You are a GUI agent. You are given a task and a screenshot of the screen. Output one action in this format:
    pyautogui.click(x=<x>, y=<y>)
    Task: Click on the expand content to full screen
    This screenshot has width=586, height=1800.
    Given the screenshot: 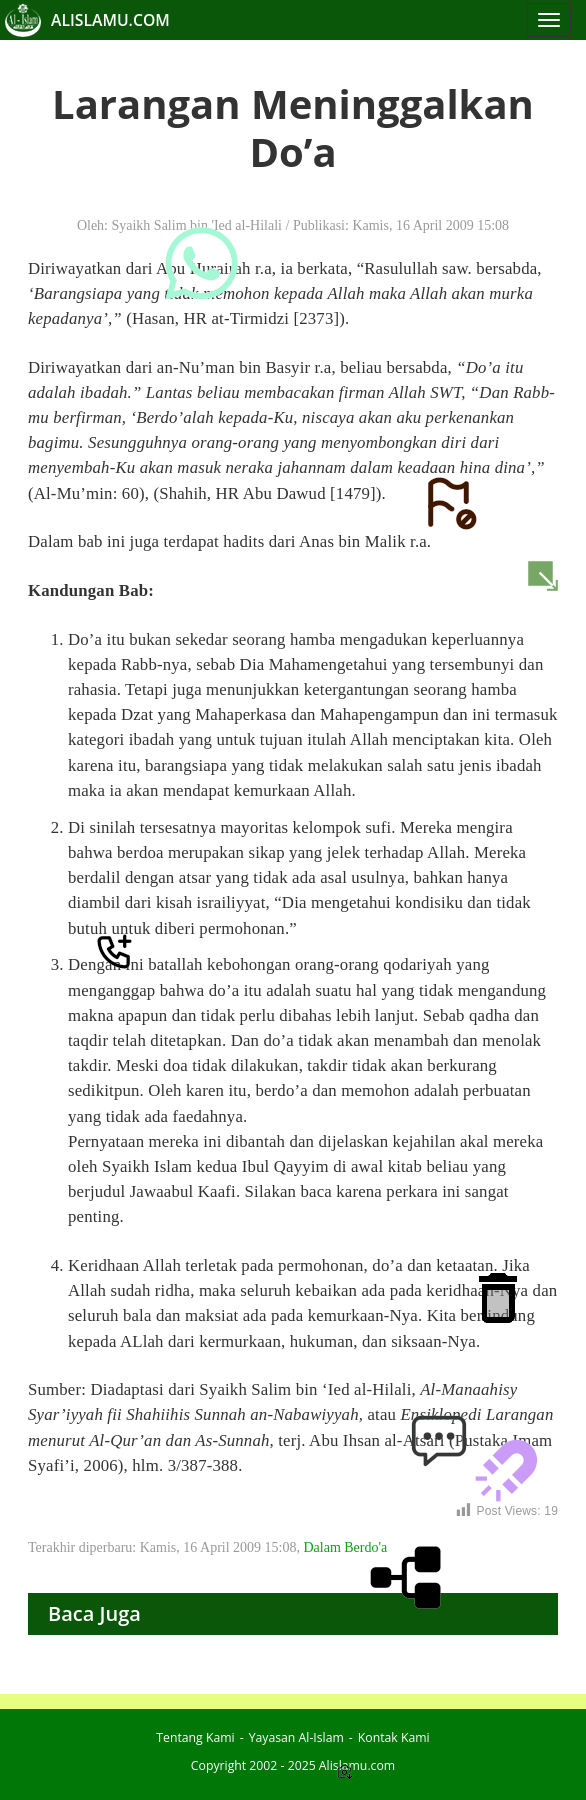 What is the action you would take?
    pyautogui.click(x=543, y=576)
    